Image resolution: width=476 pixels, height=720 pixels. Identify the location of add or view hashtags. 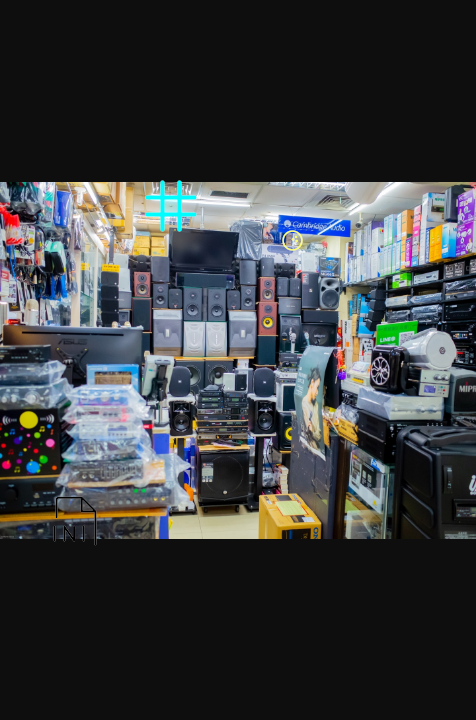
(171, 206).